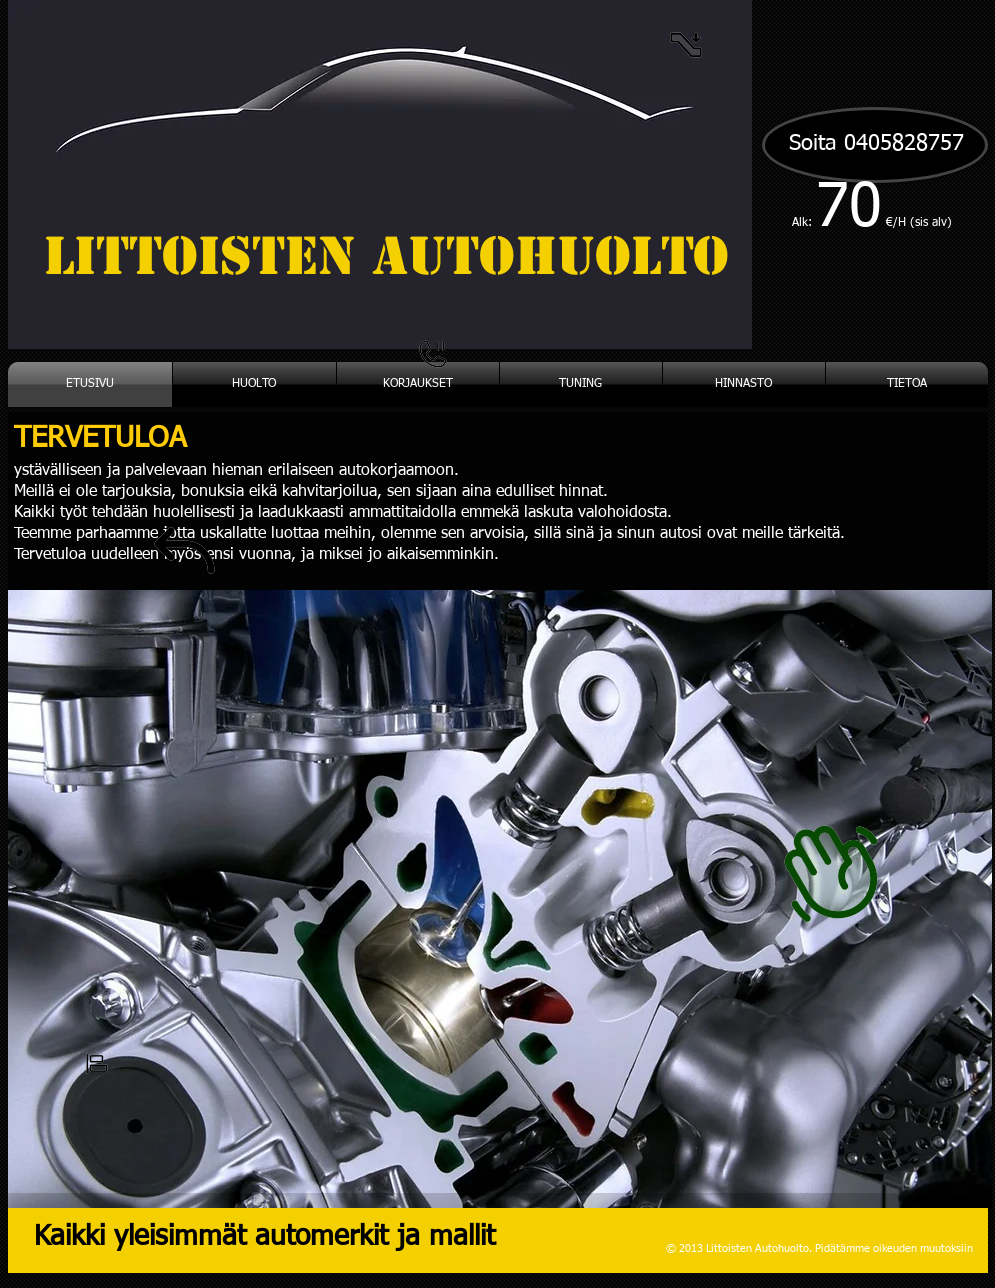 The width and height of the screenshot is (995, 1288). What do you see at coordinates (433, 353) in the screenshot?
I see `put a call on hold` at bounding box center [433, 353].